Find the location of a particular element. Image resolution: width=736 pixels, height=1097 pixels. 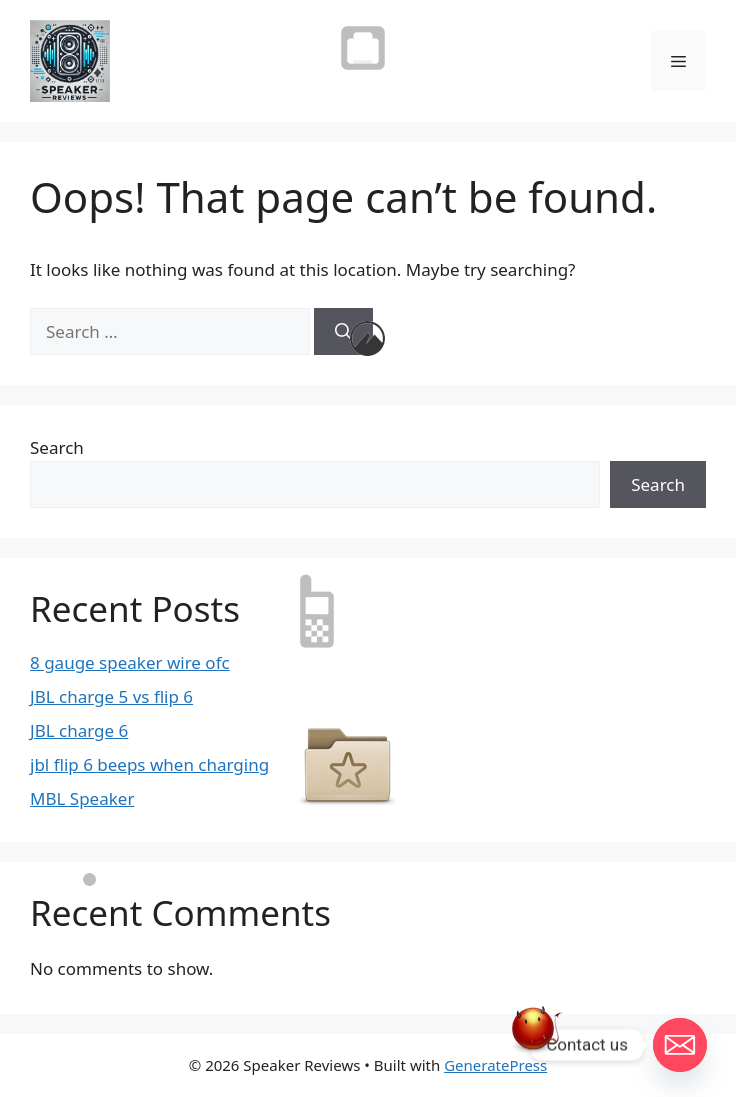

start recording audio or video is located at coordinates (89, 879).